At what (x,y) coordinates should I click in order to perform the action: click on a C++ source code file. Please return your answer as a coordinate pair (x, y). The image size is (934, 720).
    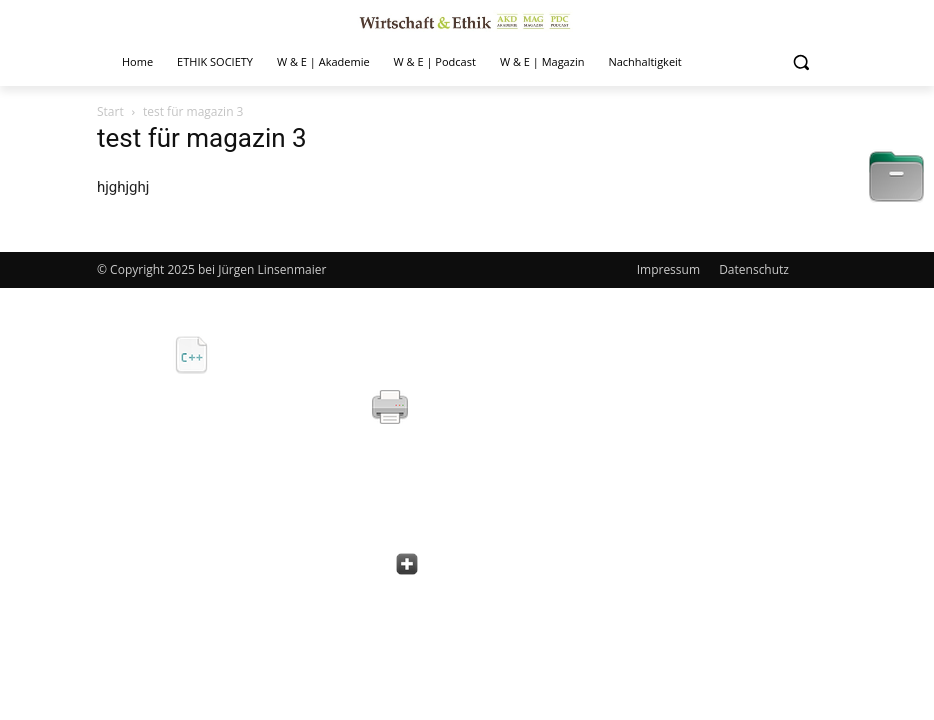
    Looking at the image, I should click on (191, 354).